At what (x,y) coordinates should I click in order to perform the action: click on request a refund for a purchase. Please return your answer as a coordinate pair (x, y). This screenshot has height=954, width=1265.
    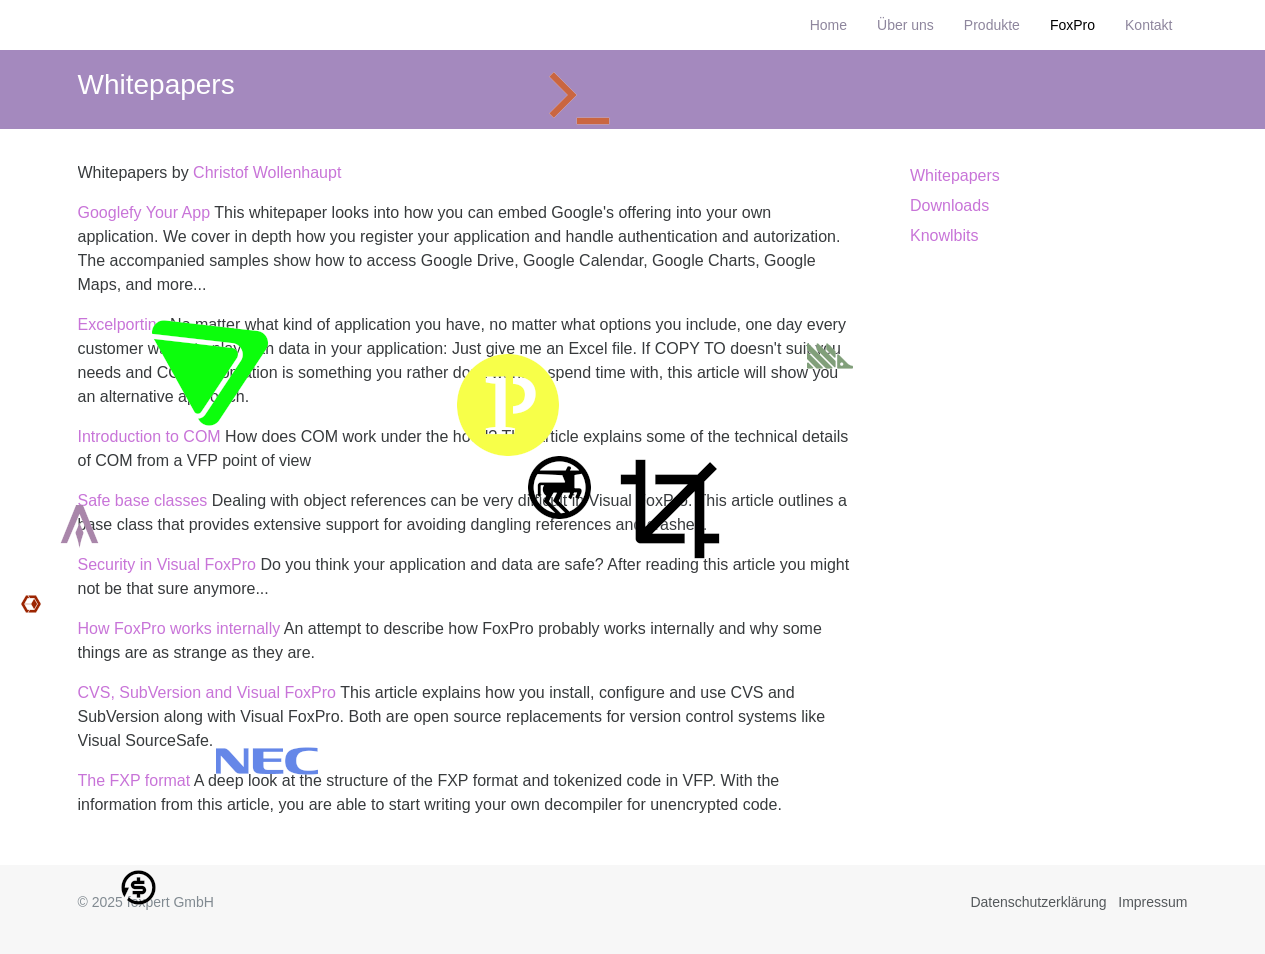
    Looking at the image, I should click on (138, 887).